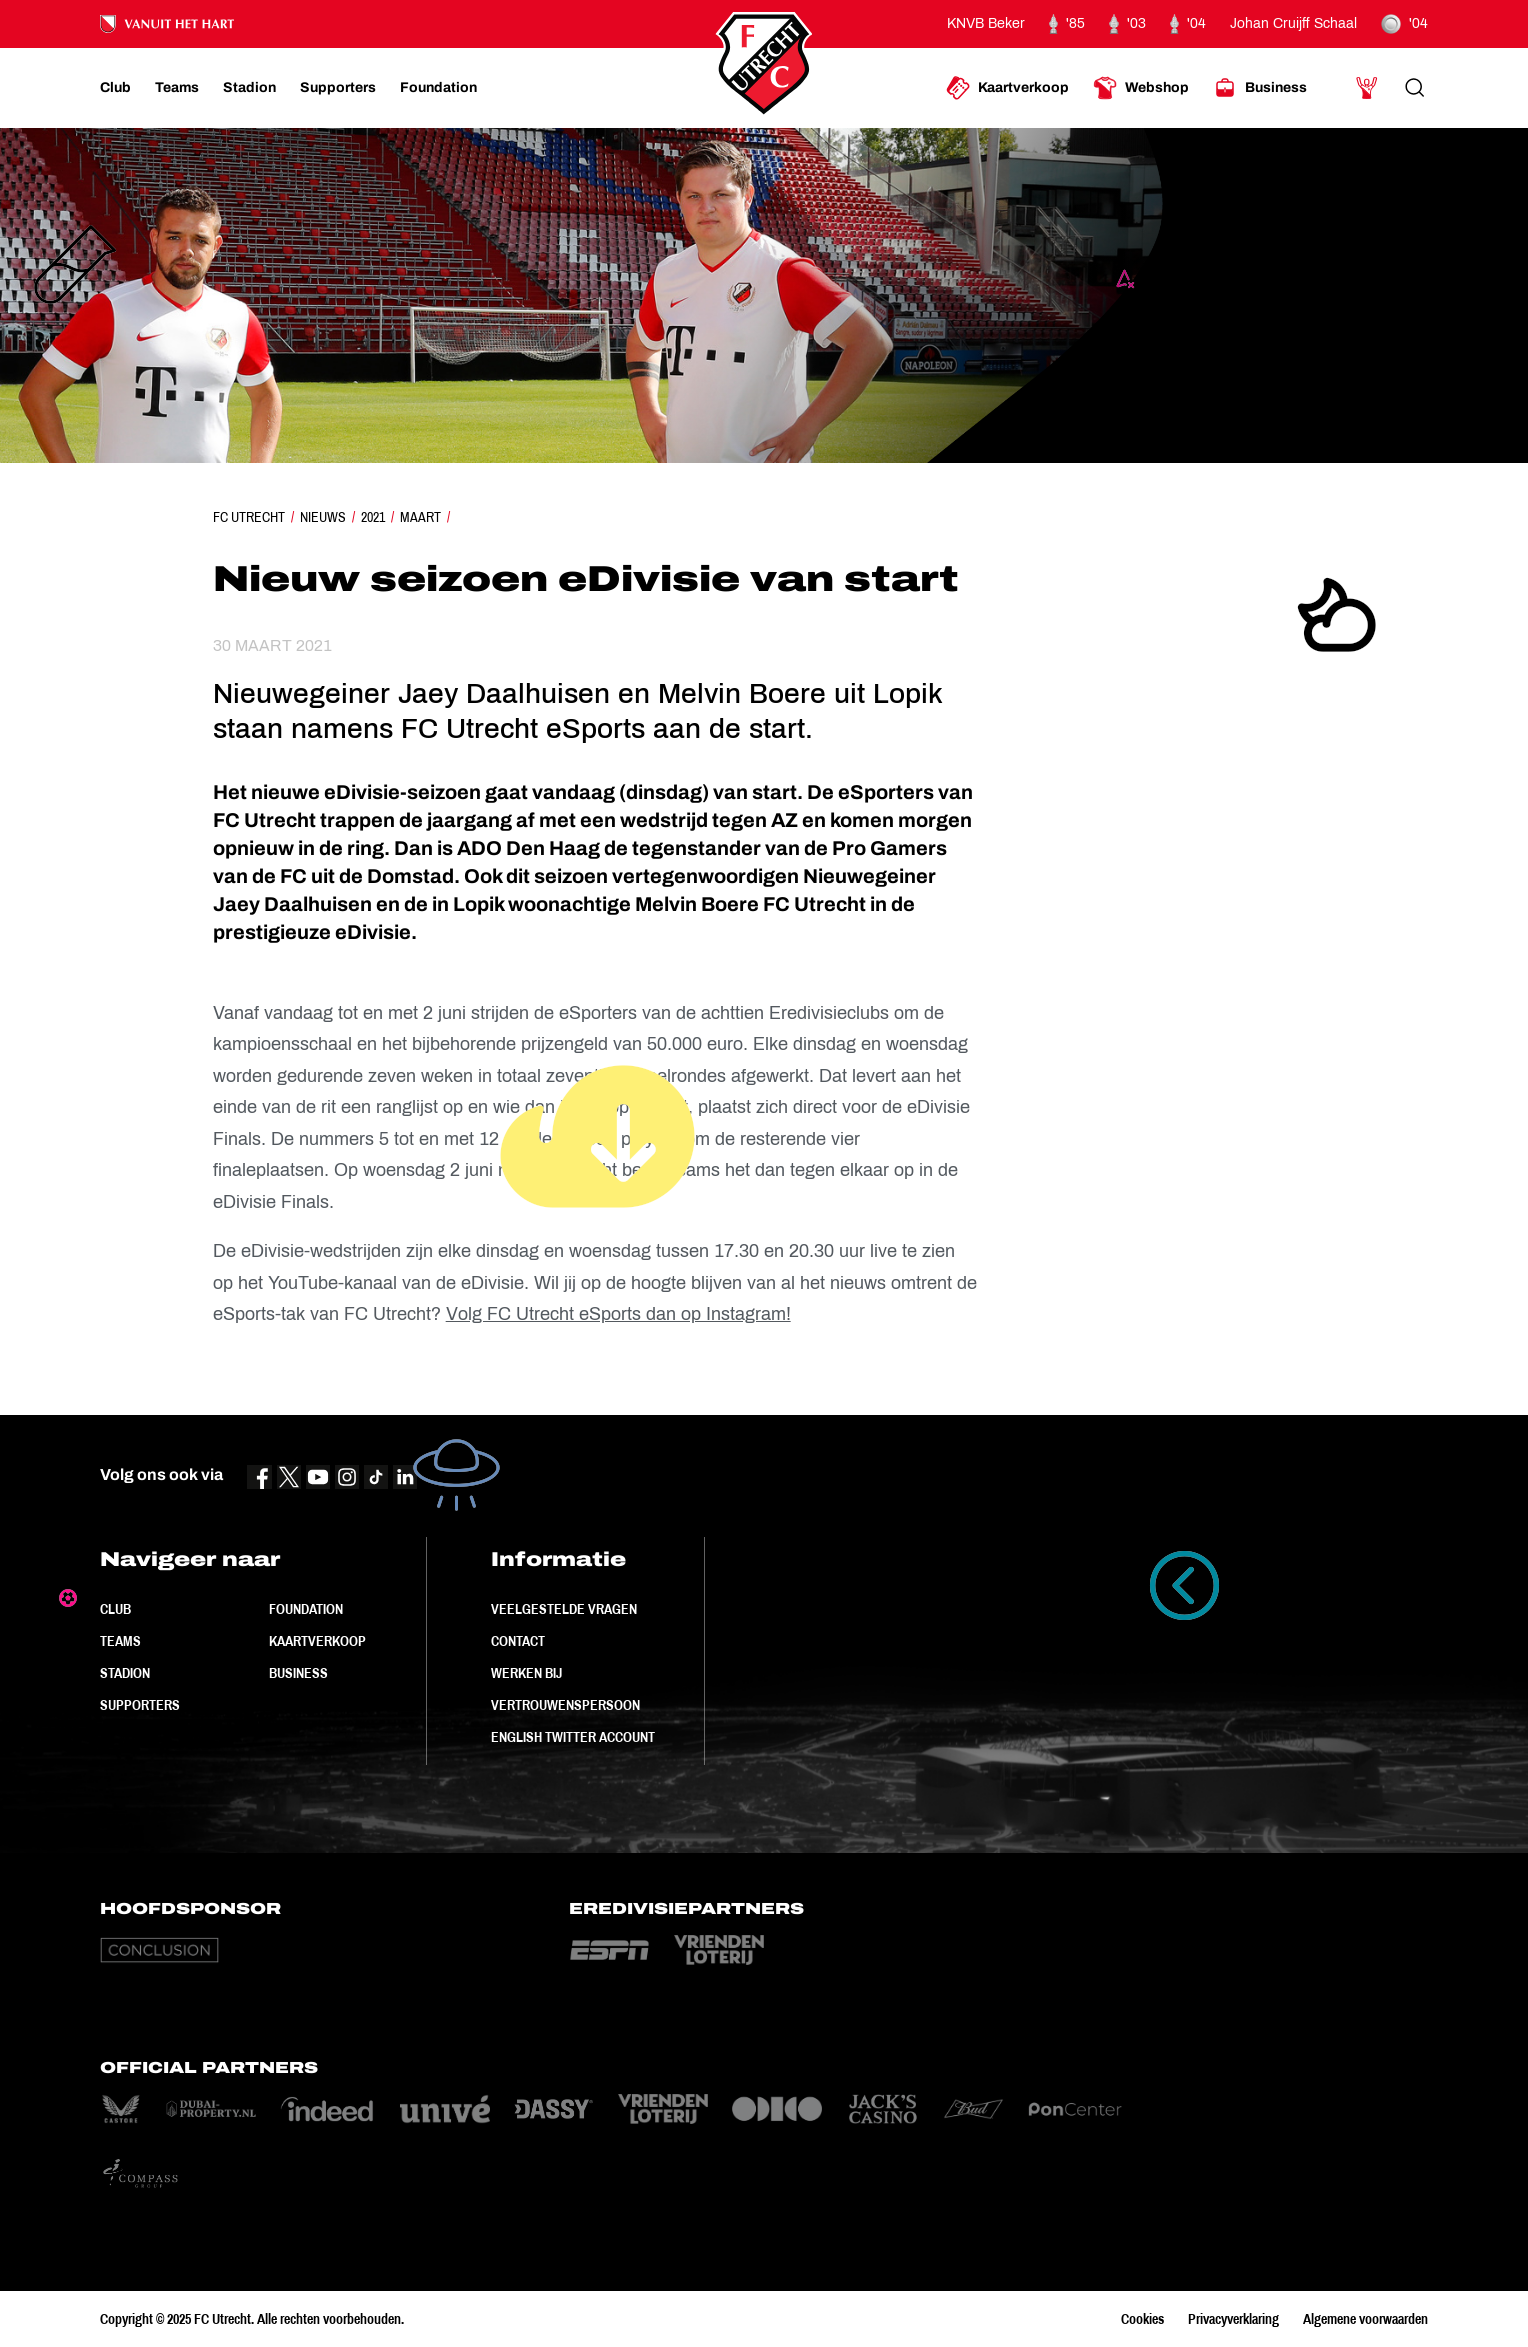 Image resolution: width=1528 pixels, height=2347 pixels. What do you see at coordinates (73, 264) in the screenshot?
I see `access experimental or beta features` at bounding box center [73, 264].